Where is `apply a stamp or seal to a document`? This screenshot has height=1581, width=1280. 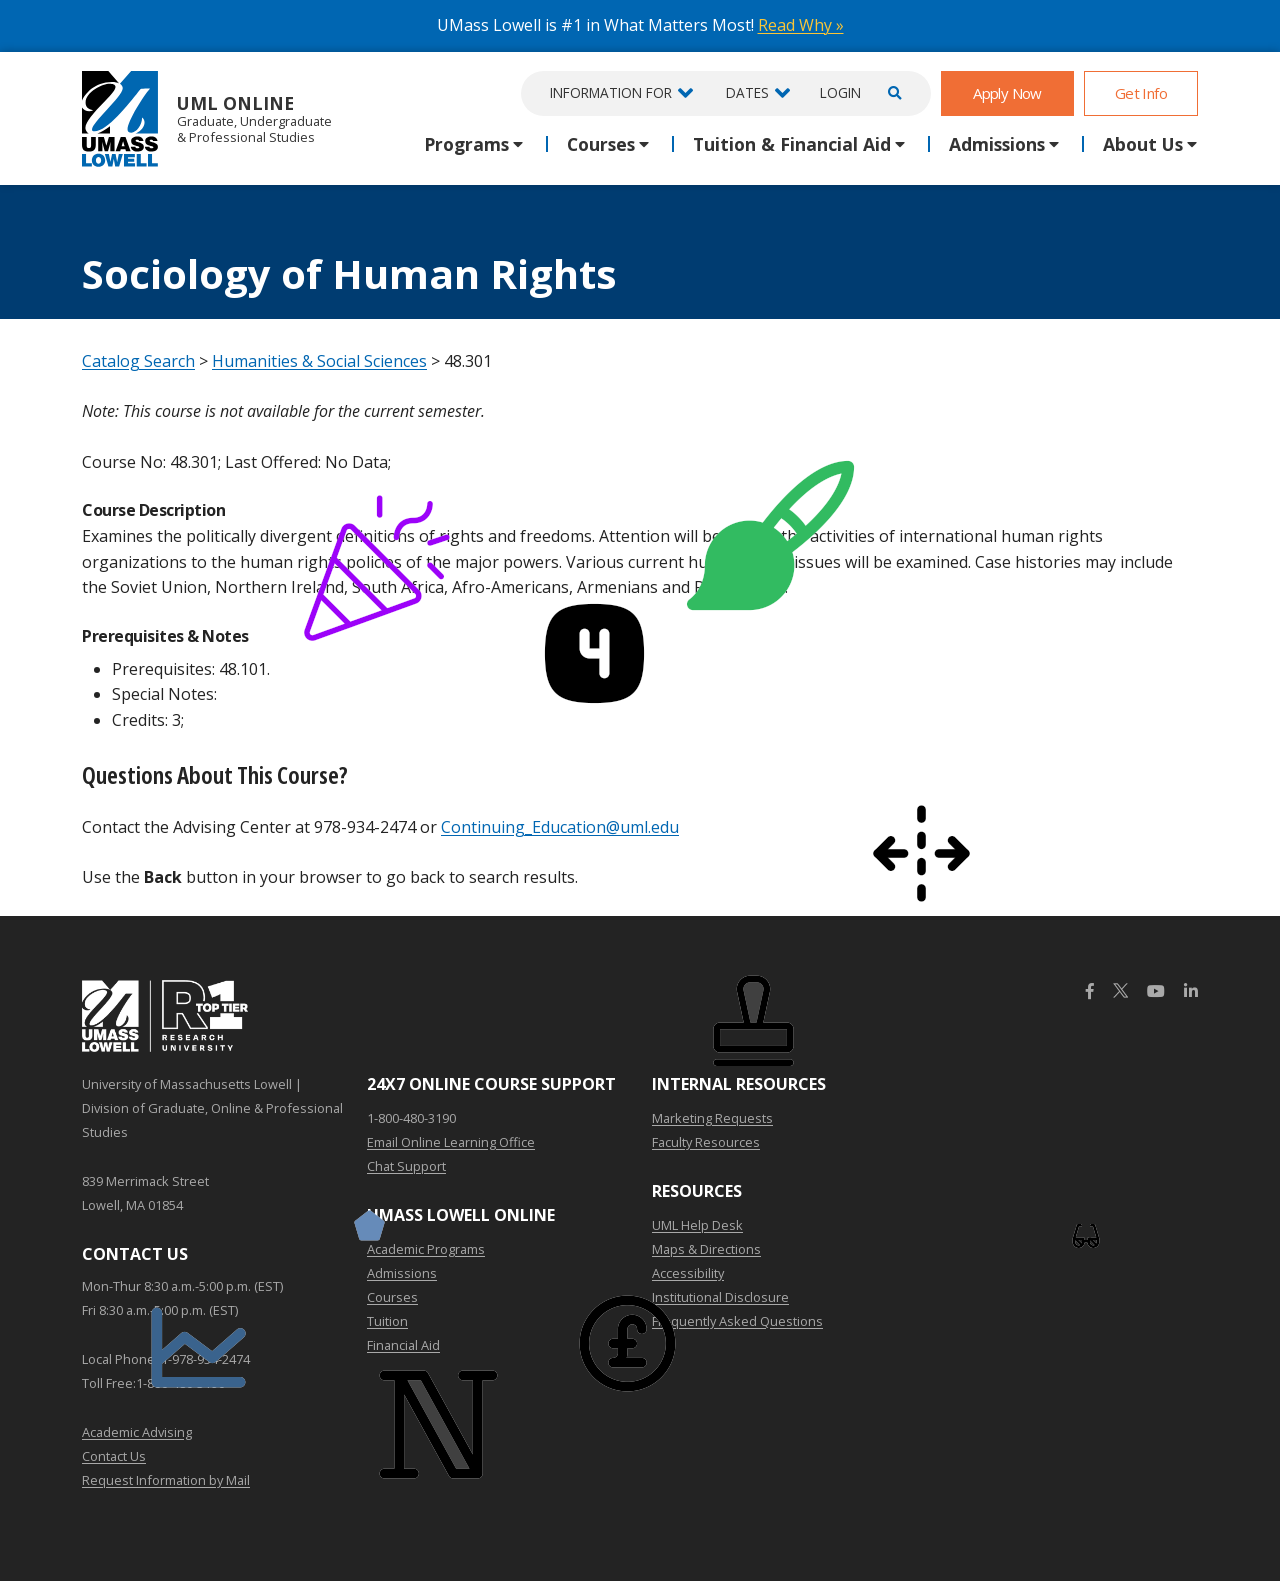
apply a stamp or seal to a document is located at coordinates (753, 1022).